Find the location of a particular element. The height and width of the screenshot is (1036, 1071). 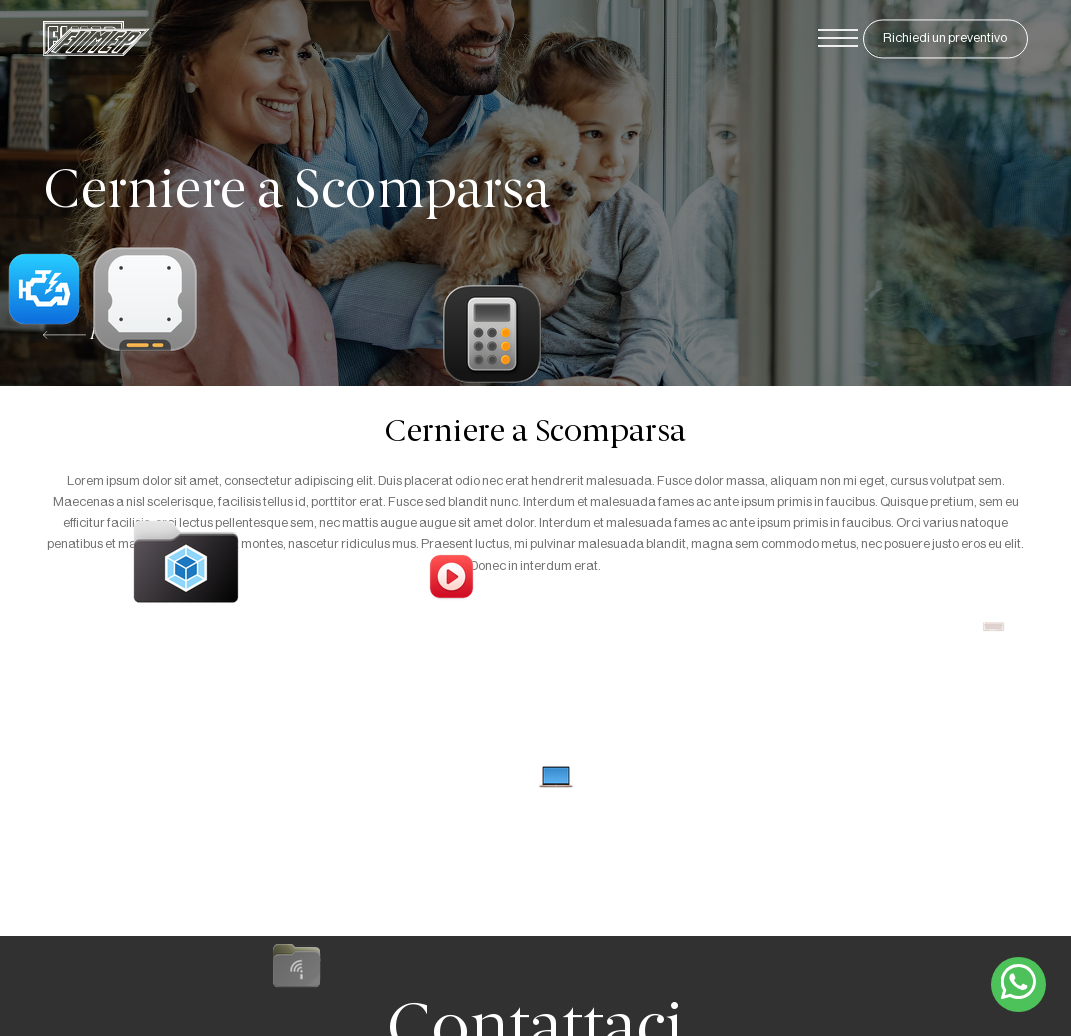

apple magic keyboard with touch id in orange/pink is located at coordinates (993, 626).